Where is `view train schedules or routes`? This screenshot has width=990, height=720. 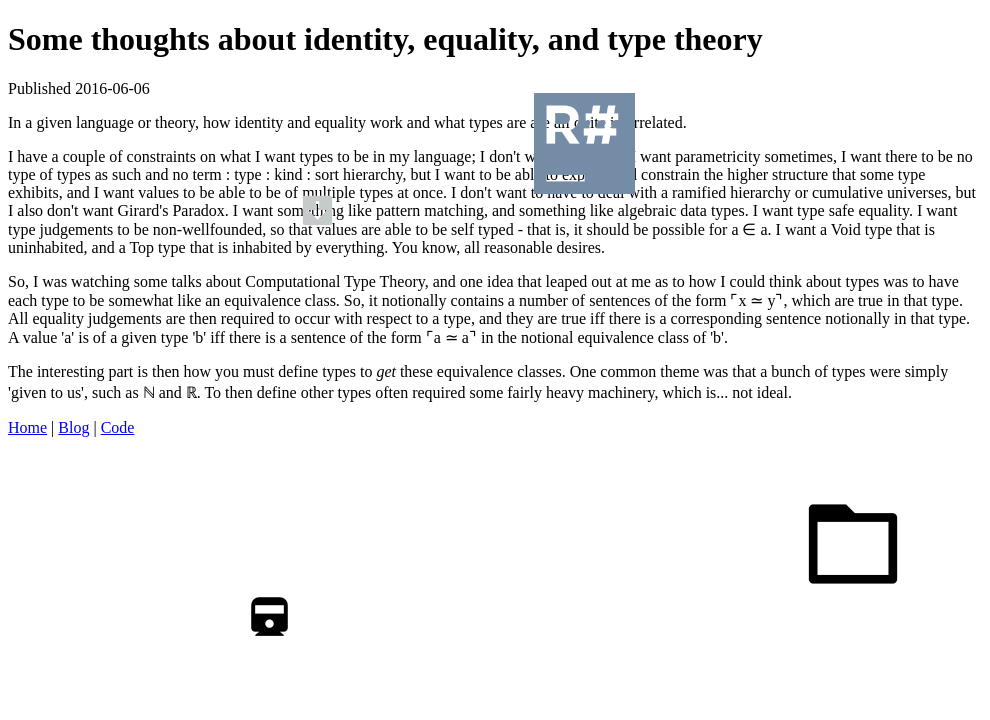
view train schedules or routes is located at coordinates (269, 615).